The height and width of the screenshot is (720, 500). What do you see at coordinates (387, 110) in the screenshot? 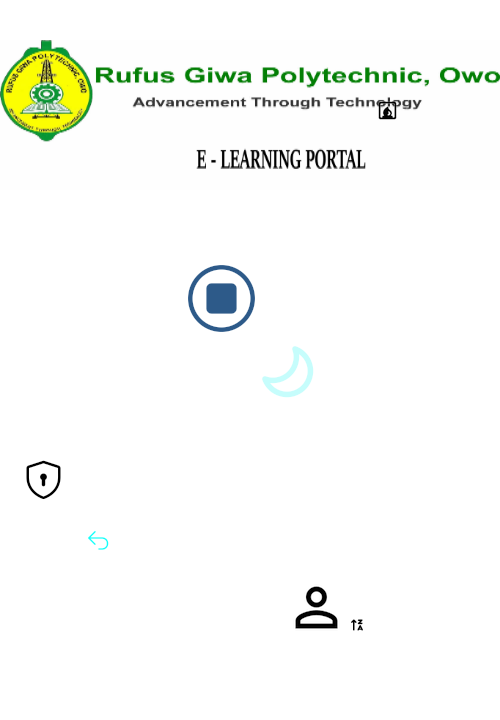
I see `access fireplace or heating controls` at bounding box center [387, 110].